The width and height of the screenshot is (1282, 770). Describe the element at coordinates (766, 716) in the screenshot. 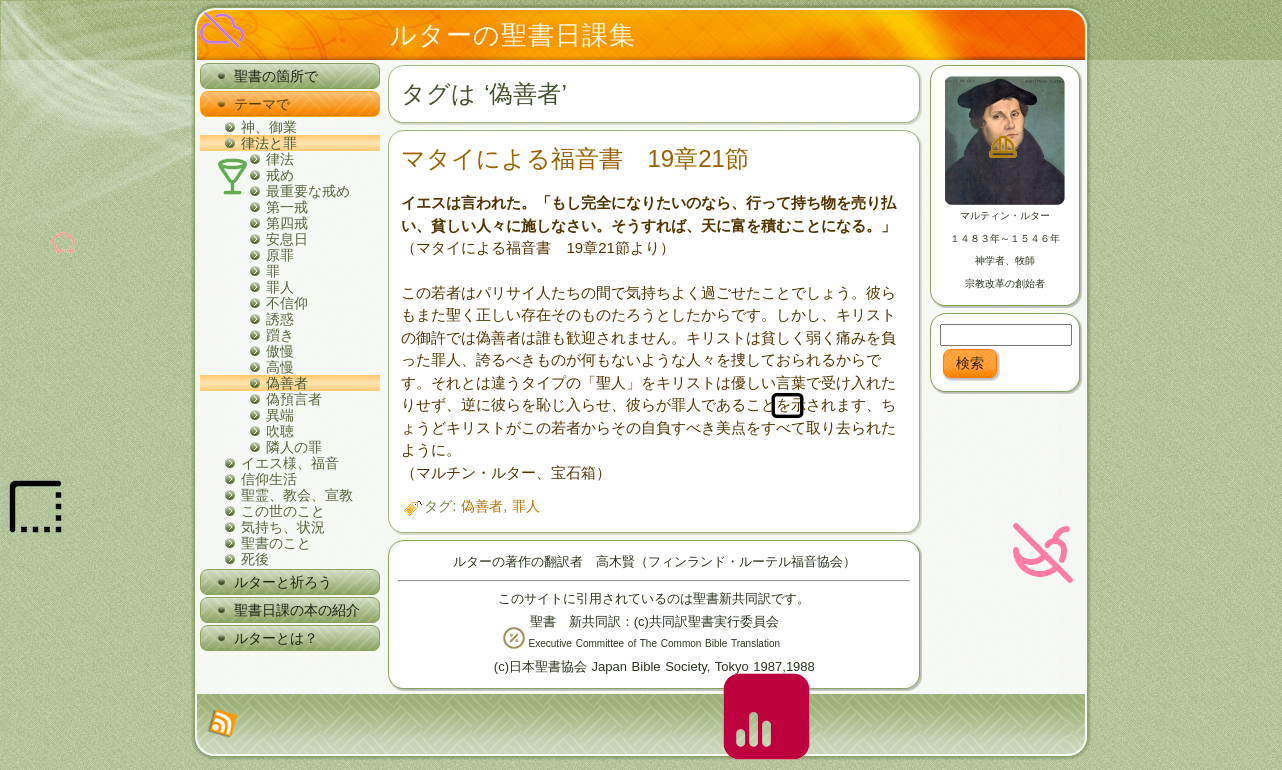

I see `align content to bottom-left corner` at that location.